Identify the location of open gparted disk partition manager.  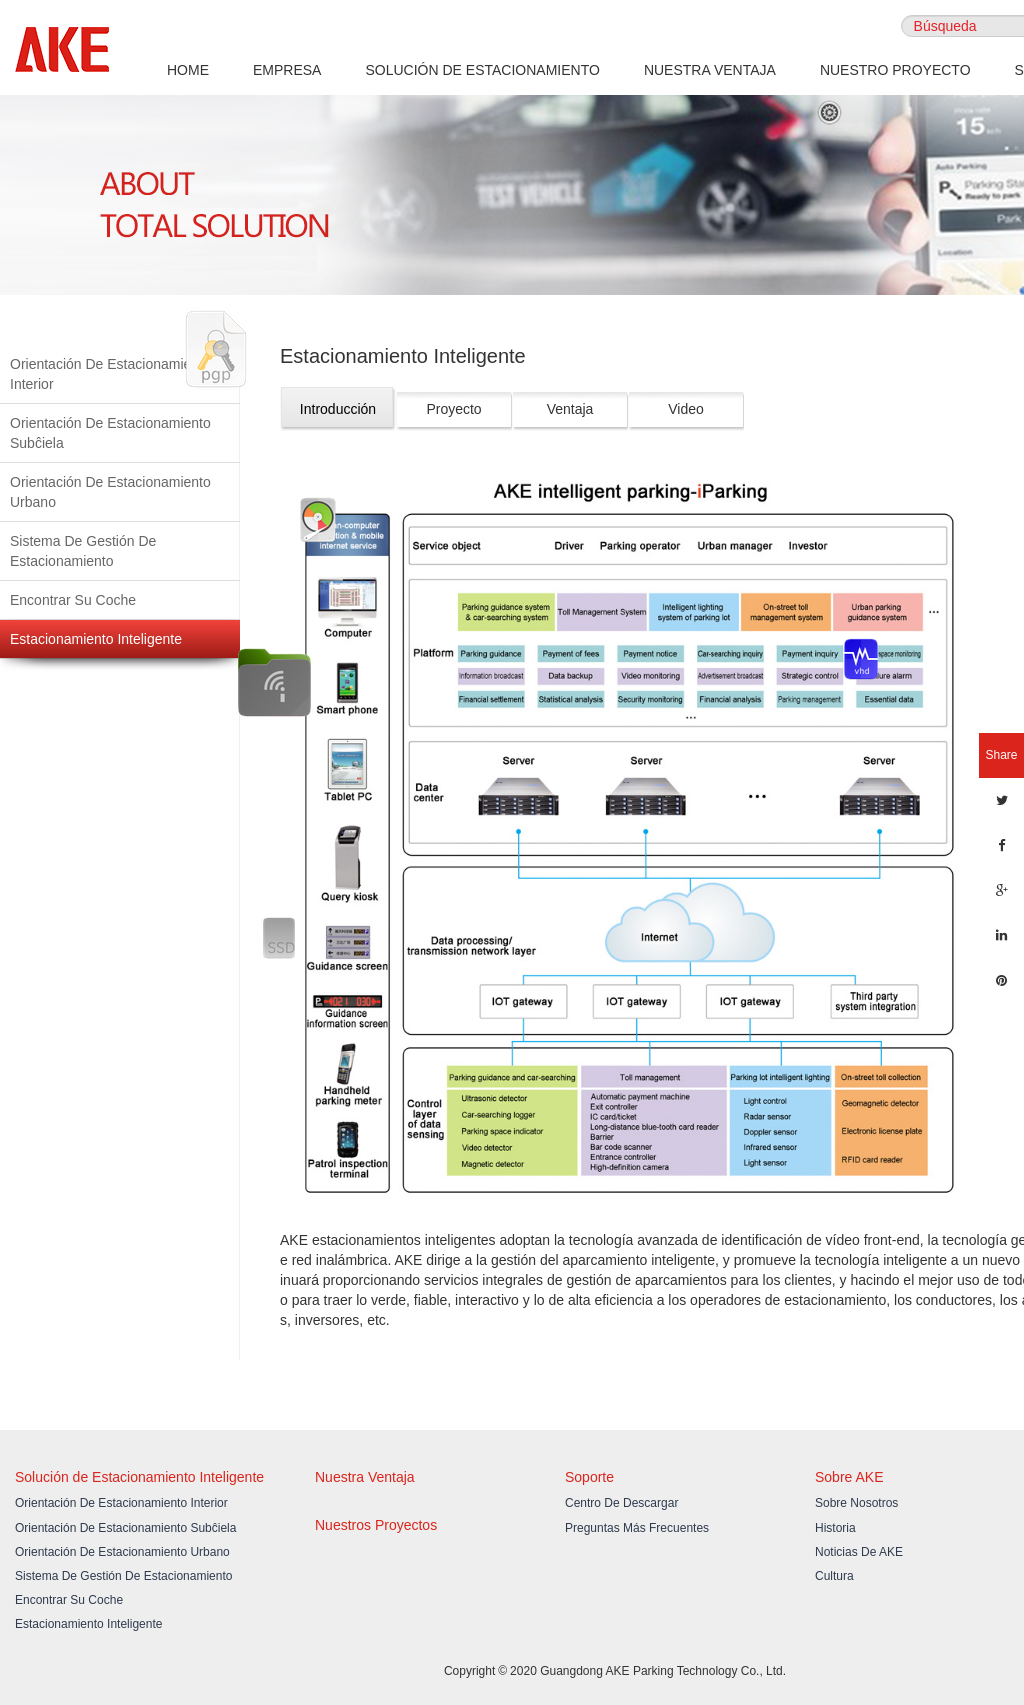
(318, 520).